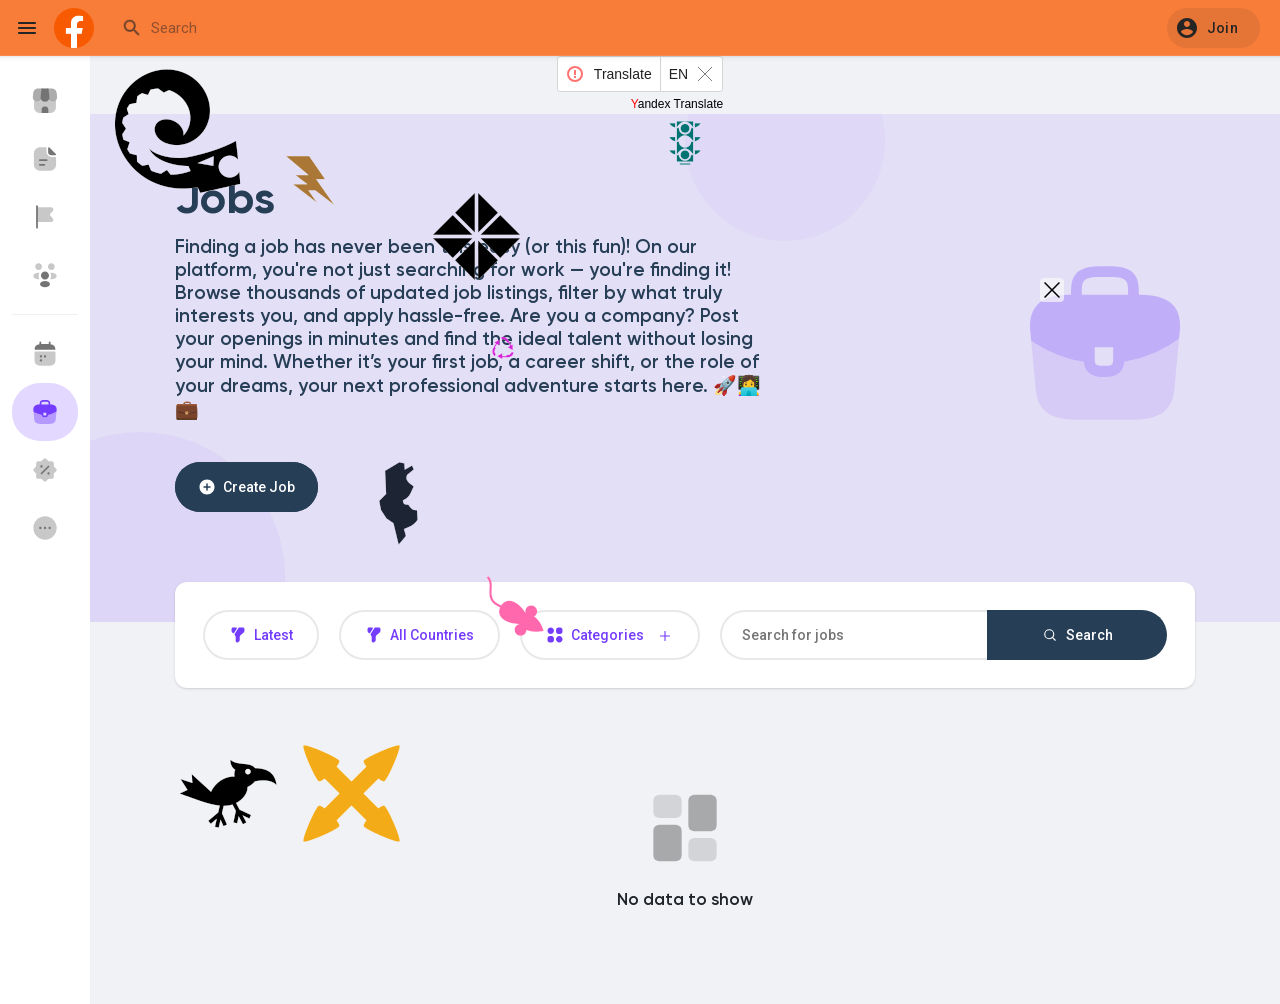 The height and width of the screenshot is (1004, 1280). What do you see at coordinates (351, 793) in the screenshot?
I see `expand content in multiple directions` at bounding box center [351, 793].